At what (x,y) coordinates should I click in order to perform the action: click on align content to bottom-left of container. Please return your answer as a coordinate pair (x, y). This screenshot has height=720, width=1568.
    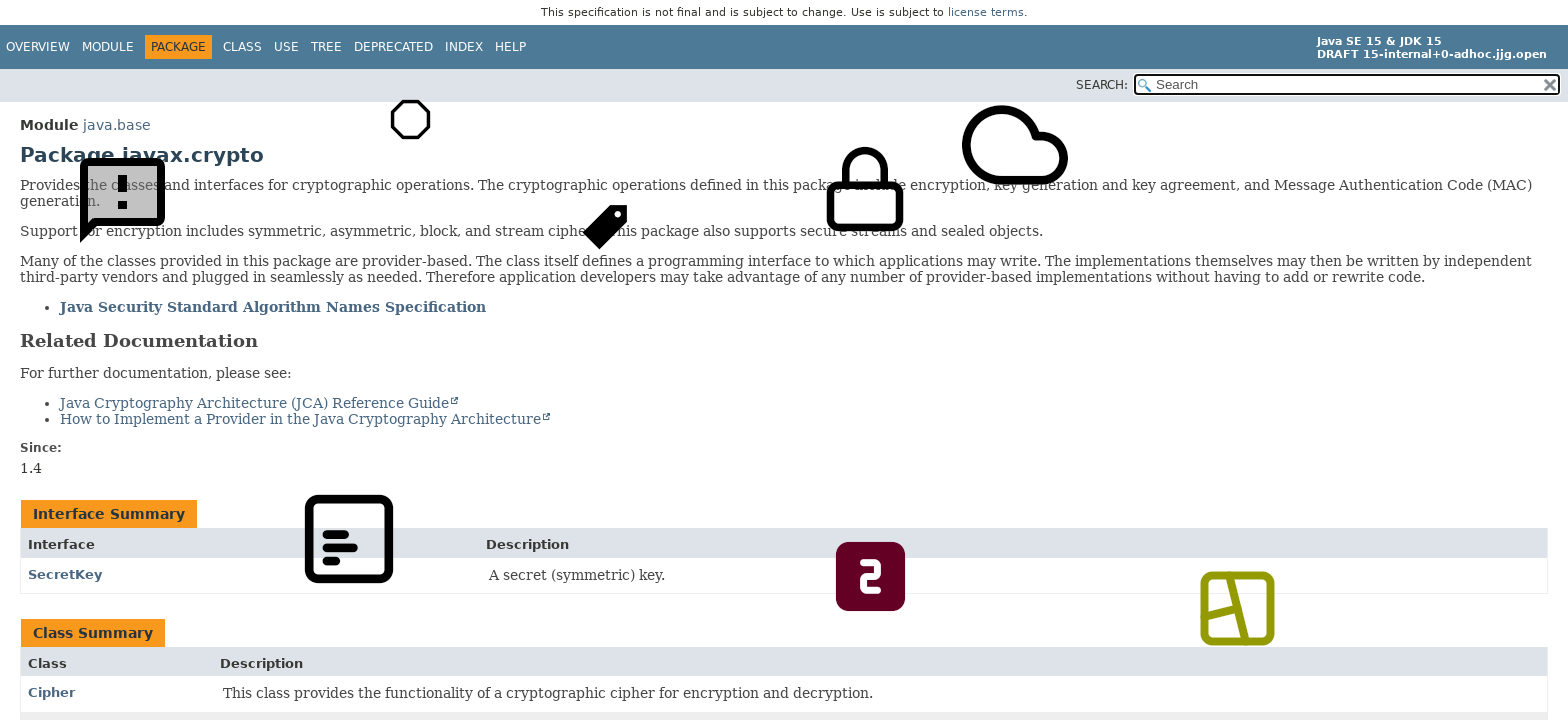
    Looking at the image, I should click on (349, 539).